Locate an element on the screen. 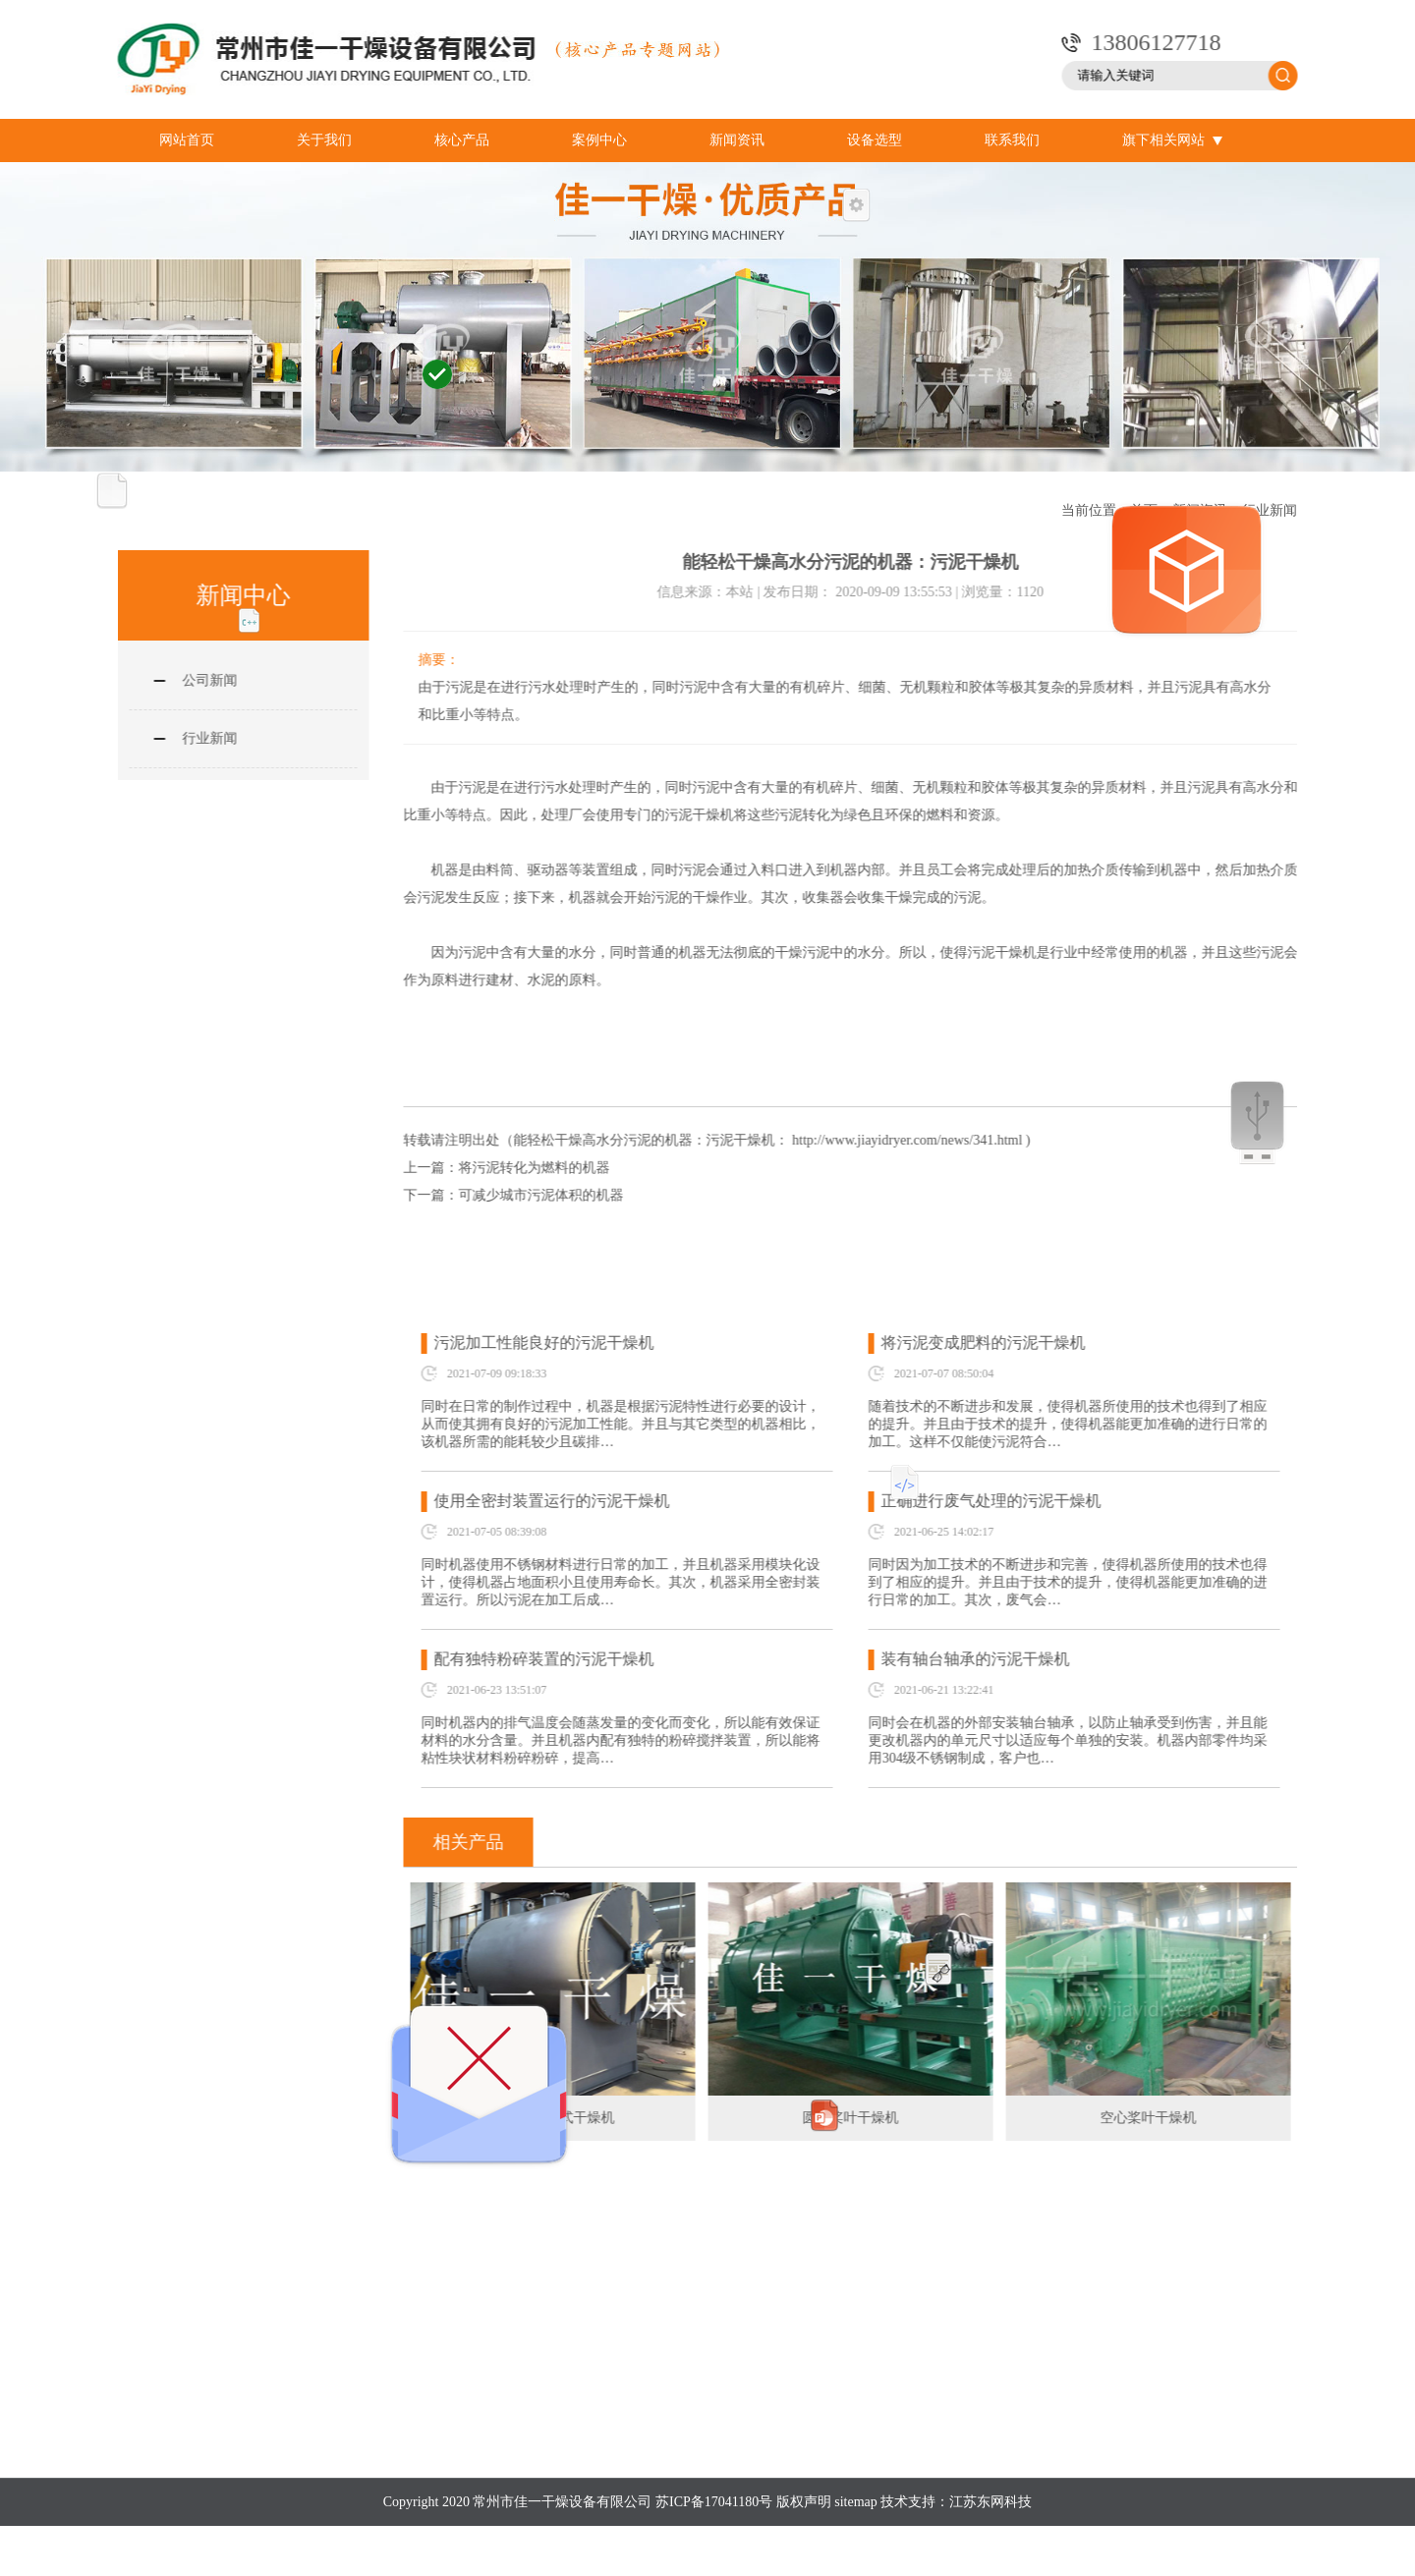  a desktop application shortcut file is located at coordinates (856, 204).